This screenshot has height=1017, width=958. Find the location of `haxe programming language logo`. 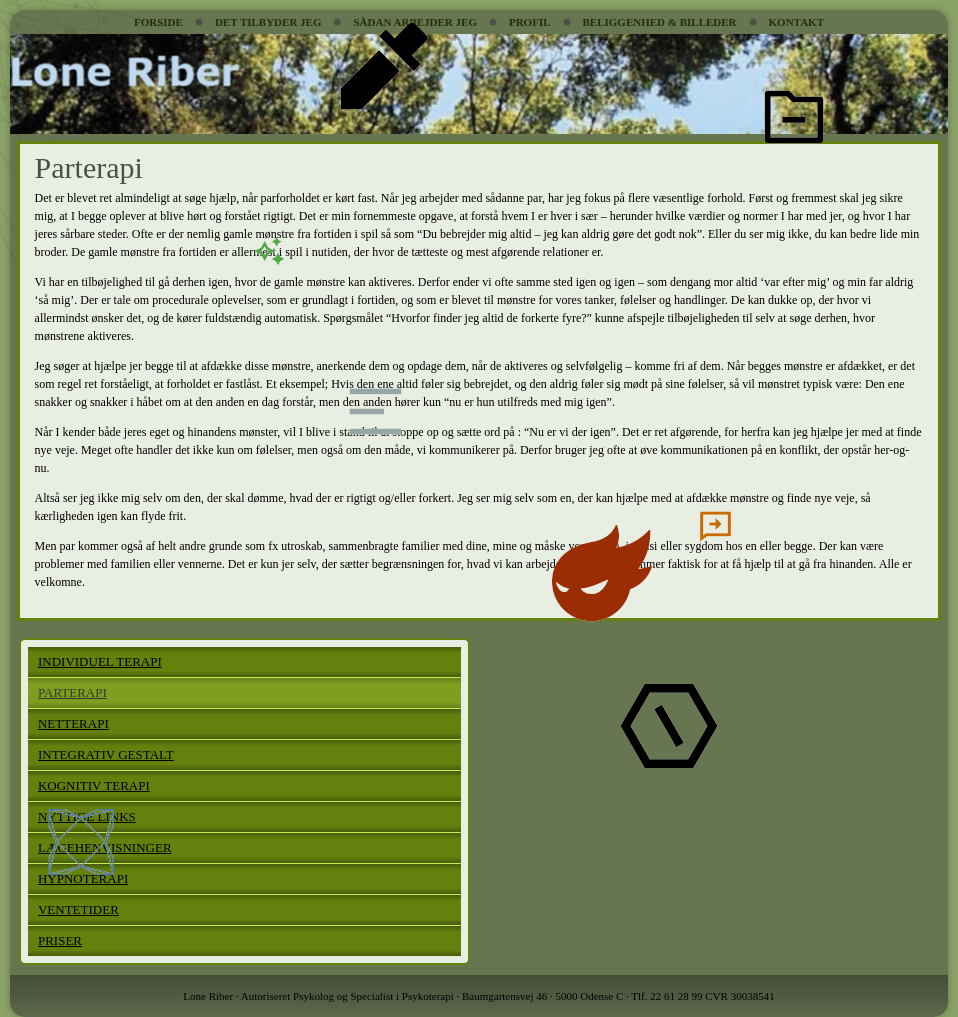

haxe programming language logo is located at coordinates (81, 842).